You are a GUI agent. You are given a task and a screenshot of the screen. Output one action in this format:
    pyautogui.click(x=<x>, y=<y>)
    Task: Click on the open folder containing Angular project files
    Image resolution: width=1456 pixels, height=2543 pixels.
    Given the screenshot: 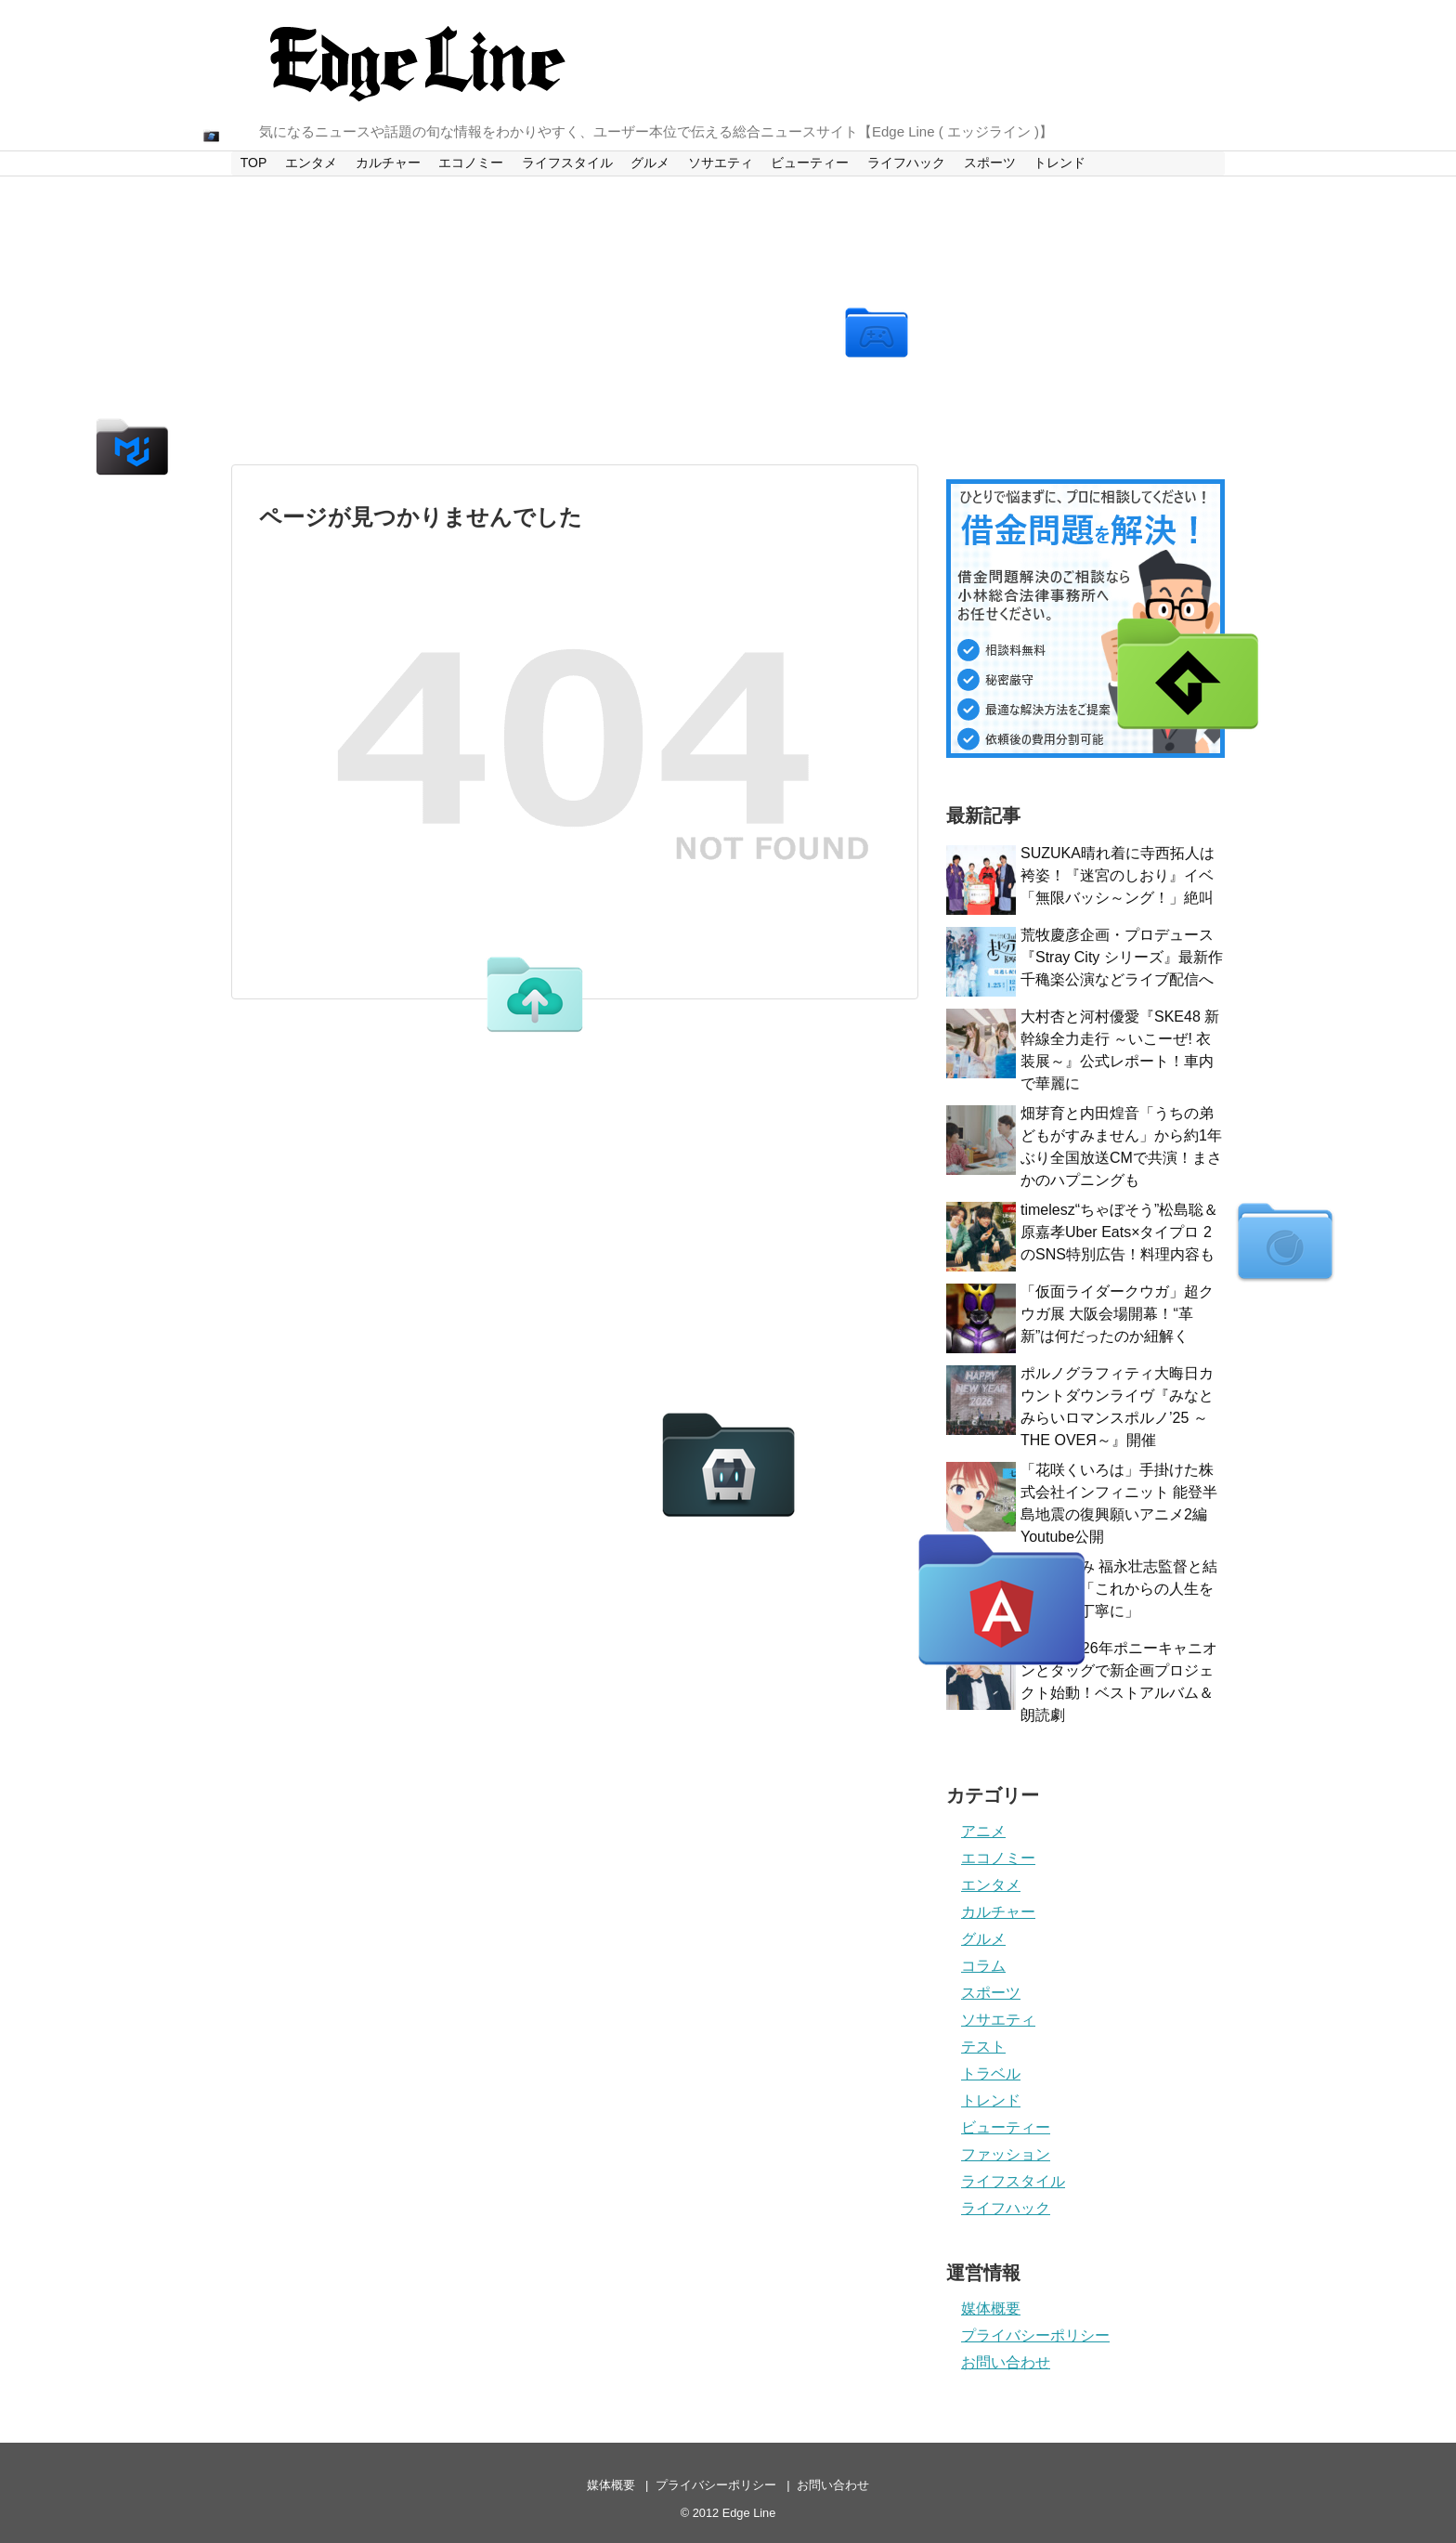 What is the action you would take?
    pyautogui.click(x=1001, y=1604)
    